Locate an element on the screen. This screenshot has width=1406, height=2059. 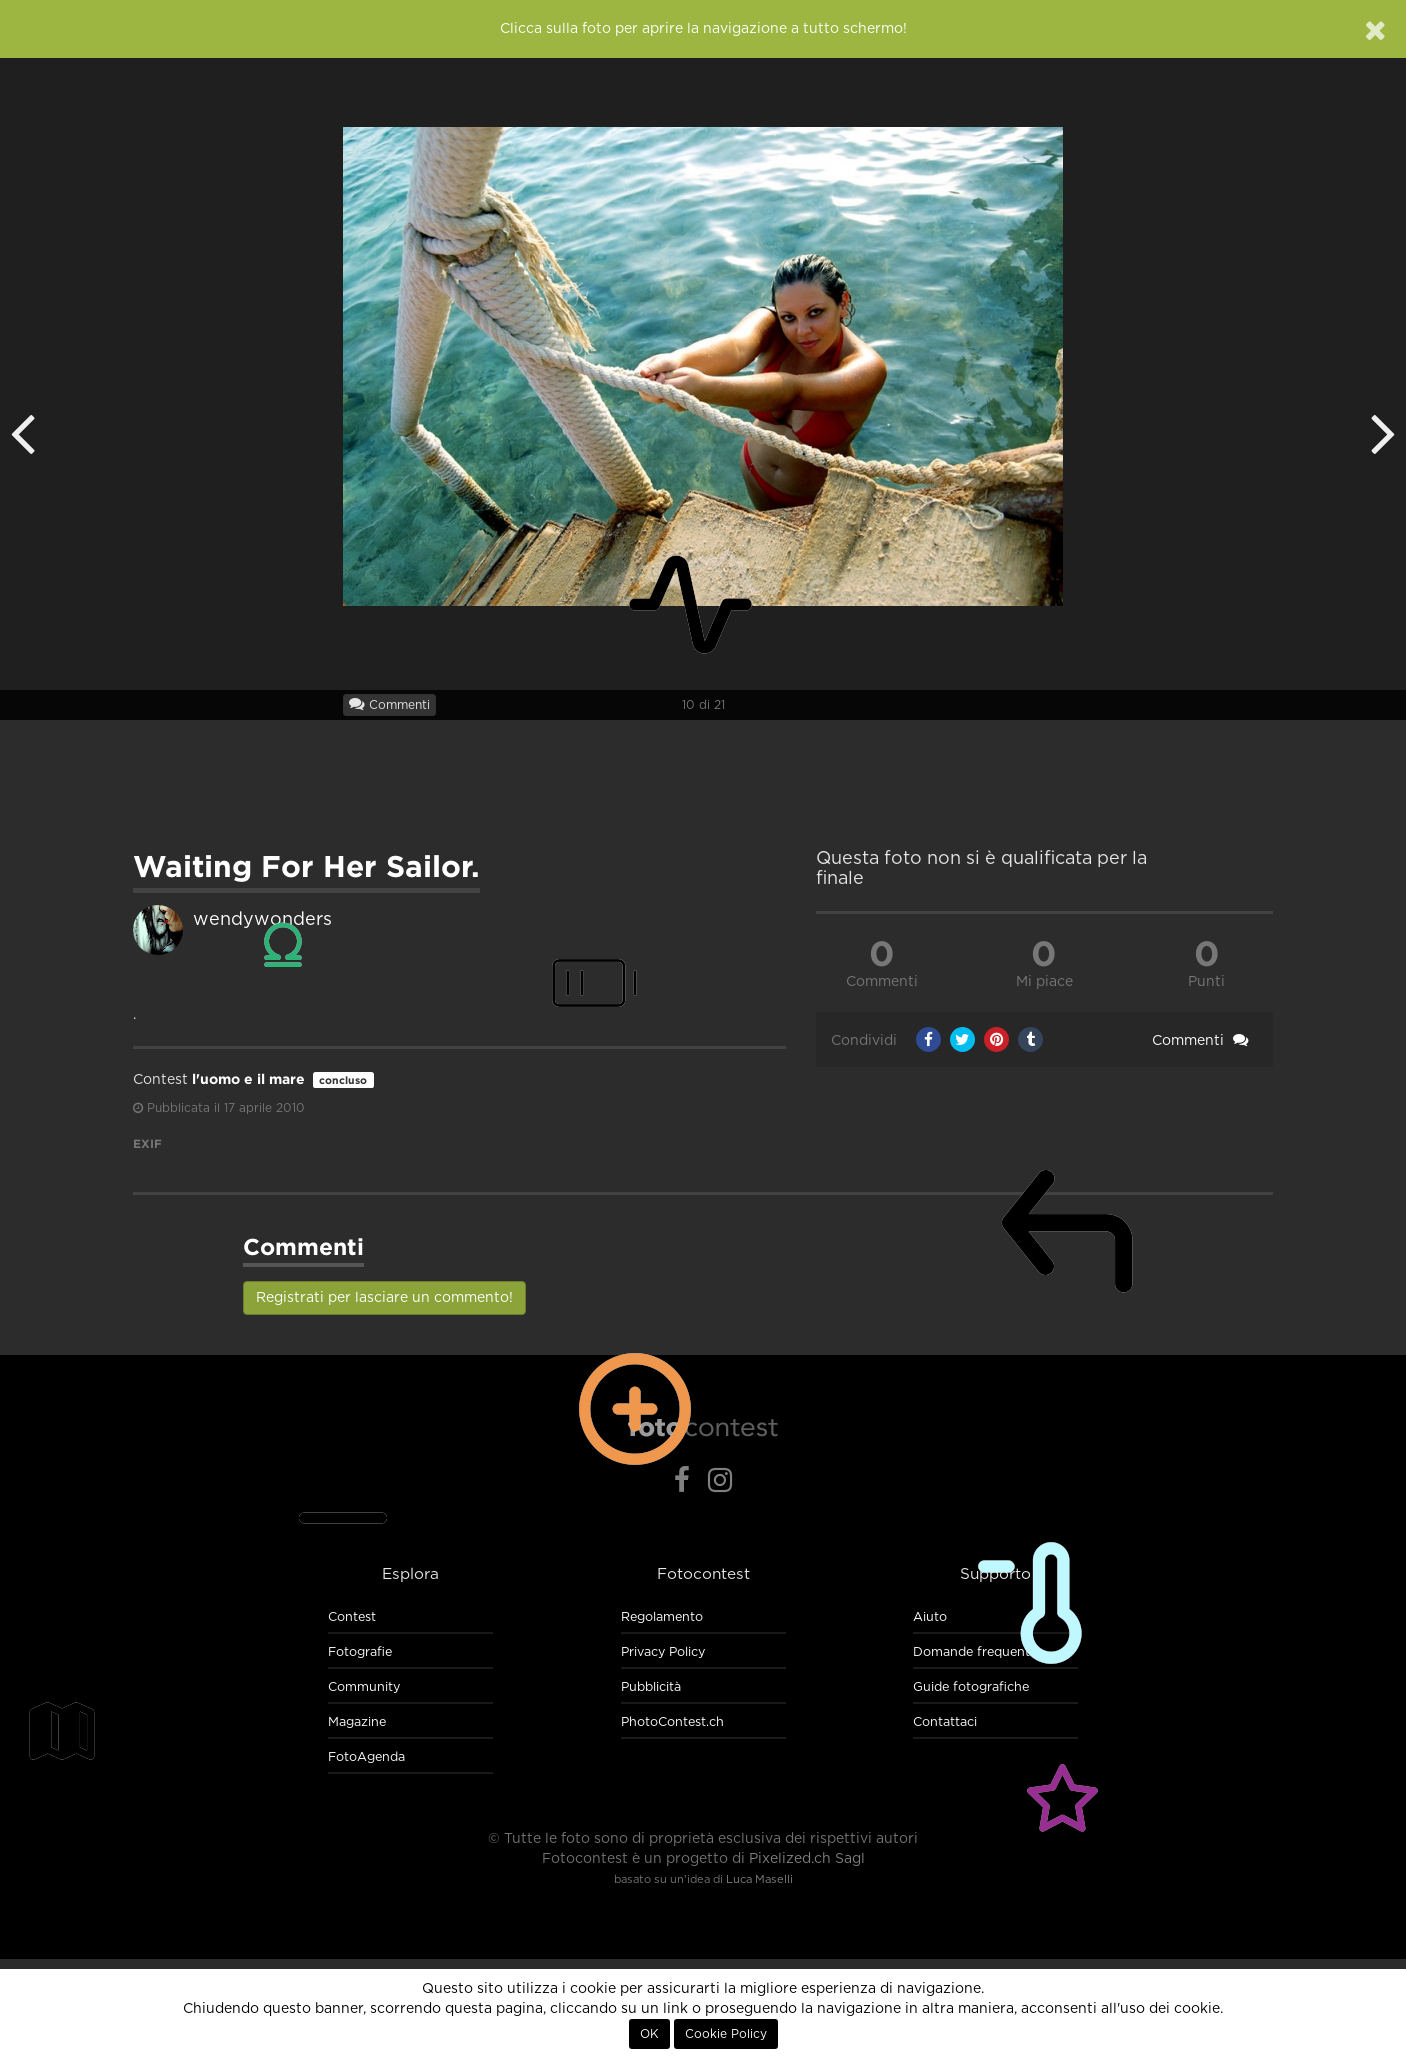
libra zodiac sign symbol is located at coordinates (283, 946).